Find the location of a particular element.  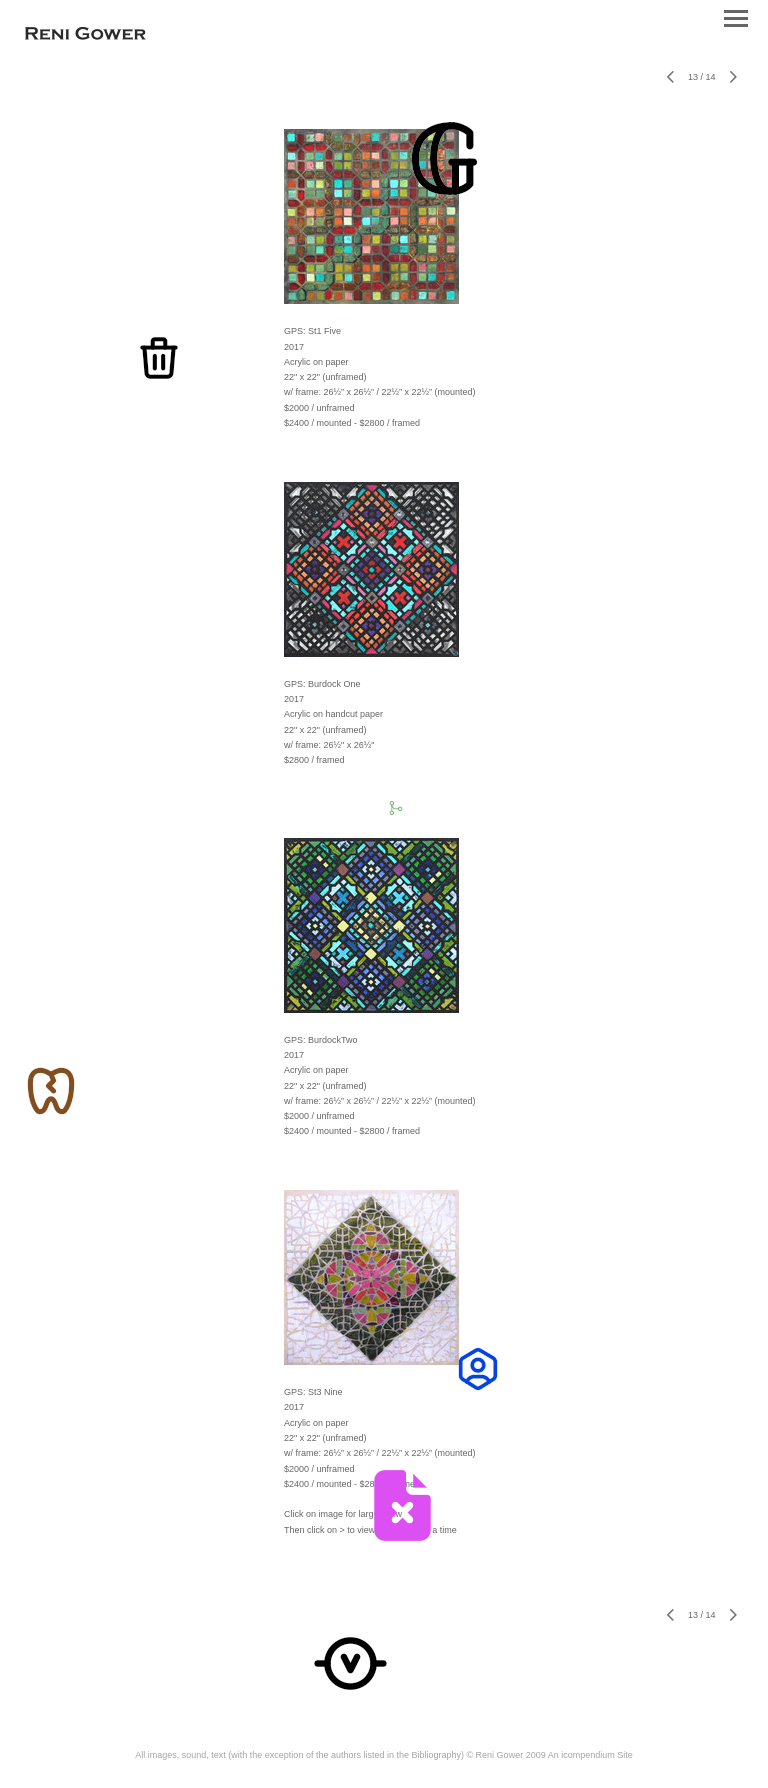

link to The Guardian news website is located at coordinates (444, 158).